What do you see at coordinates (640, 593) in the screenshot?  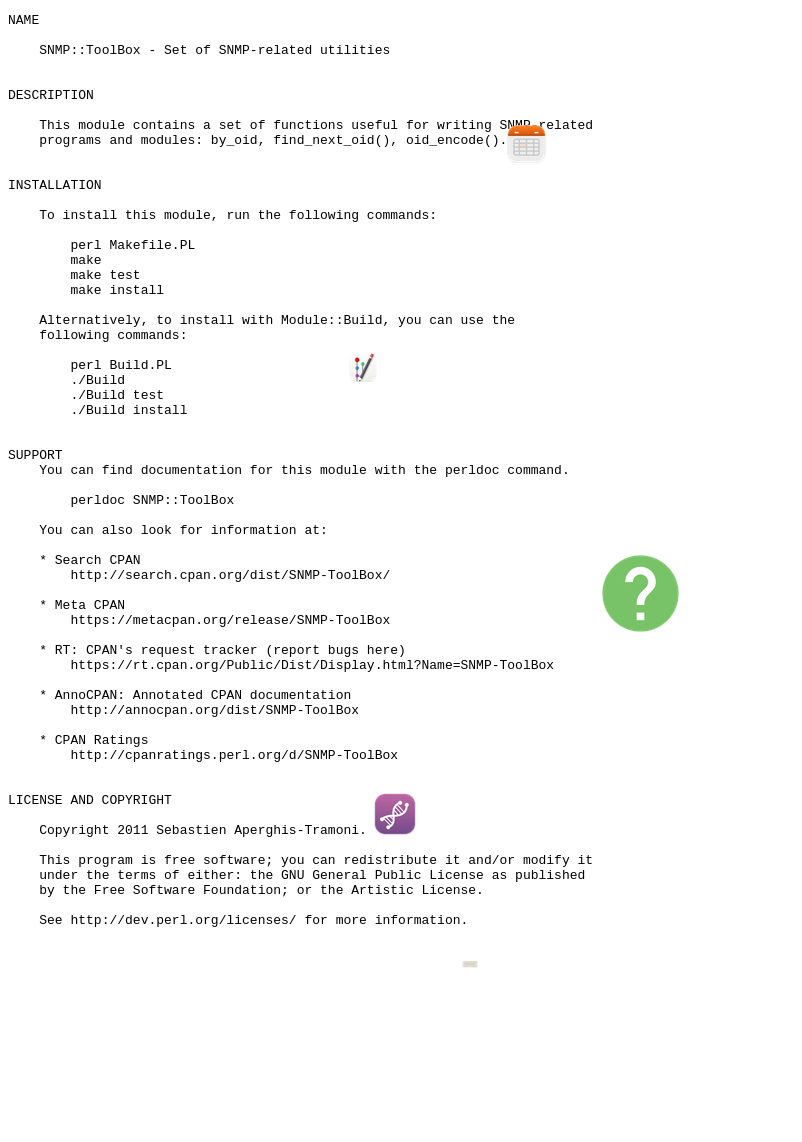 I see `indicates unknown or unrecognized file status` at bounding box center [640, 593].